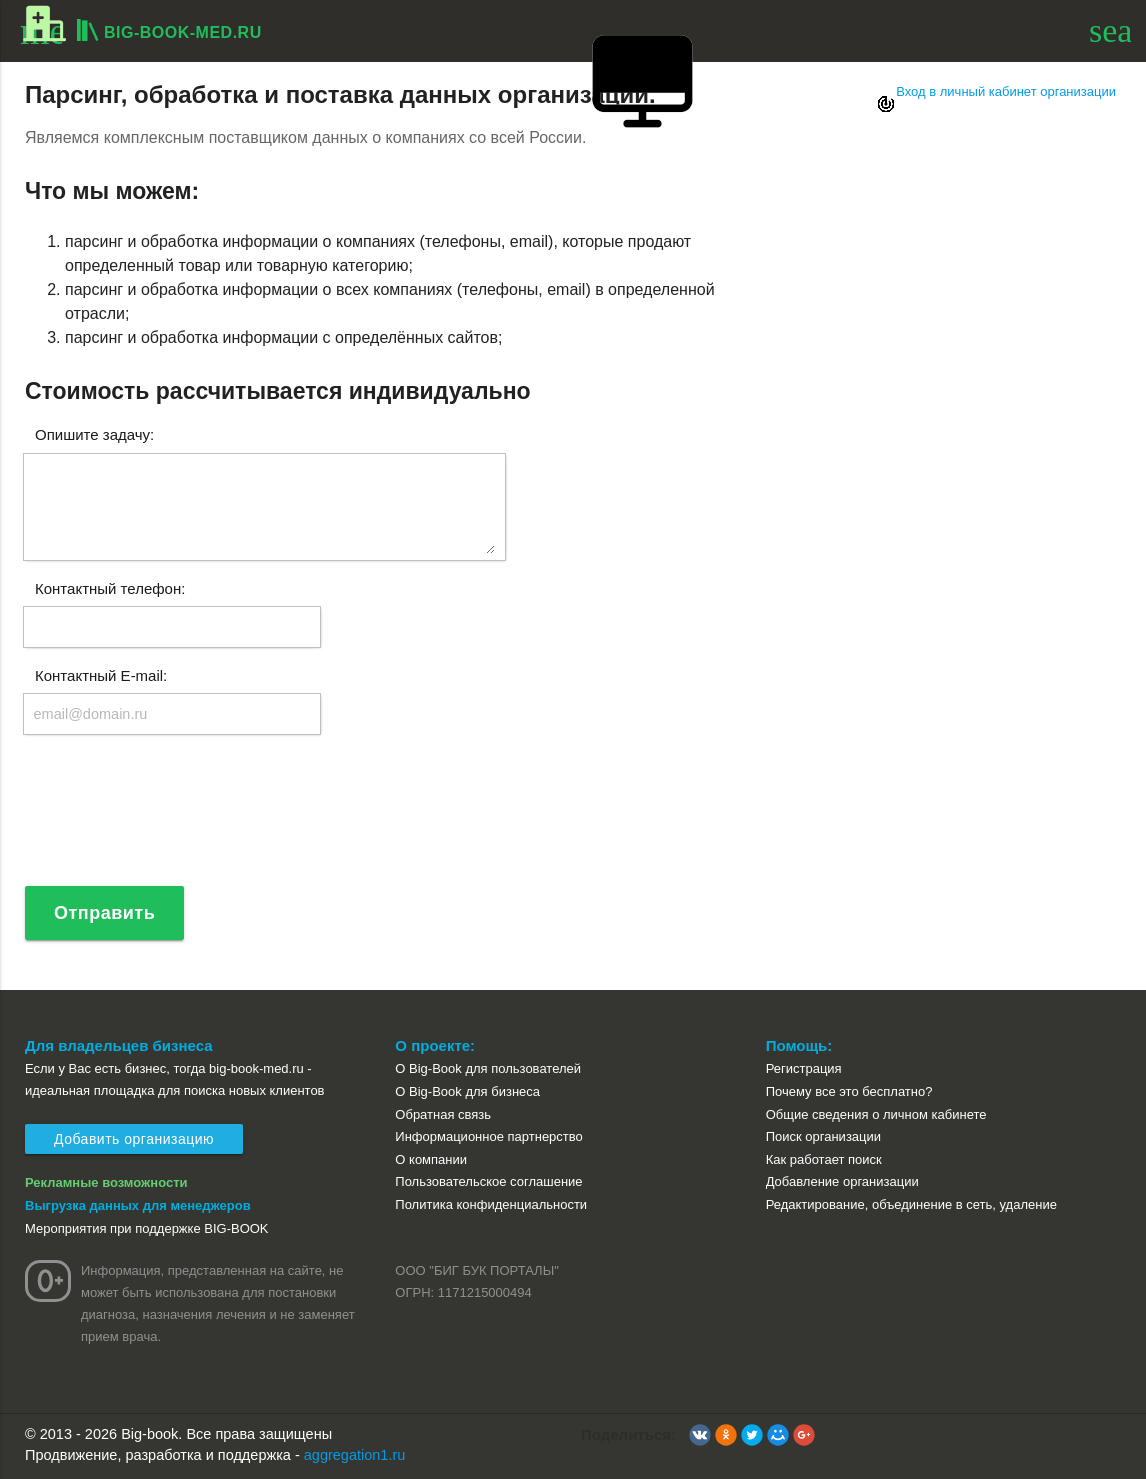  Describe the element at coordinates (642, 77) in the screenshot. I see `switch to desktop view` at that location.